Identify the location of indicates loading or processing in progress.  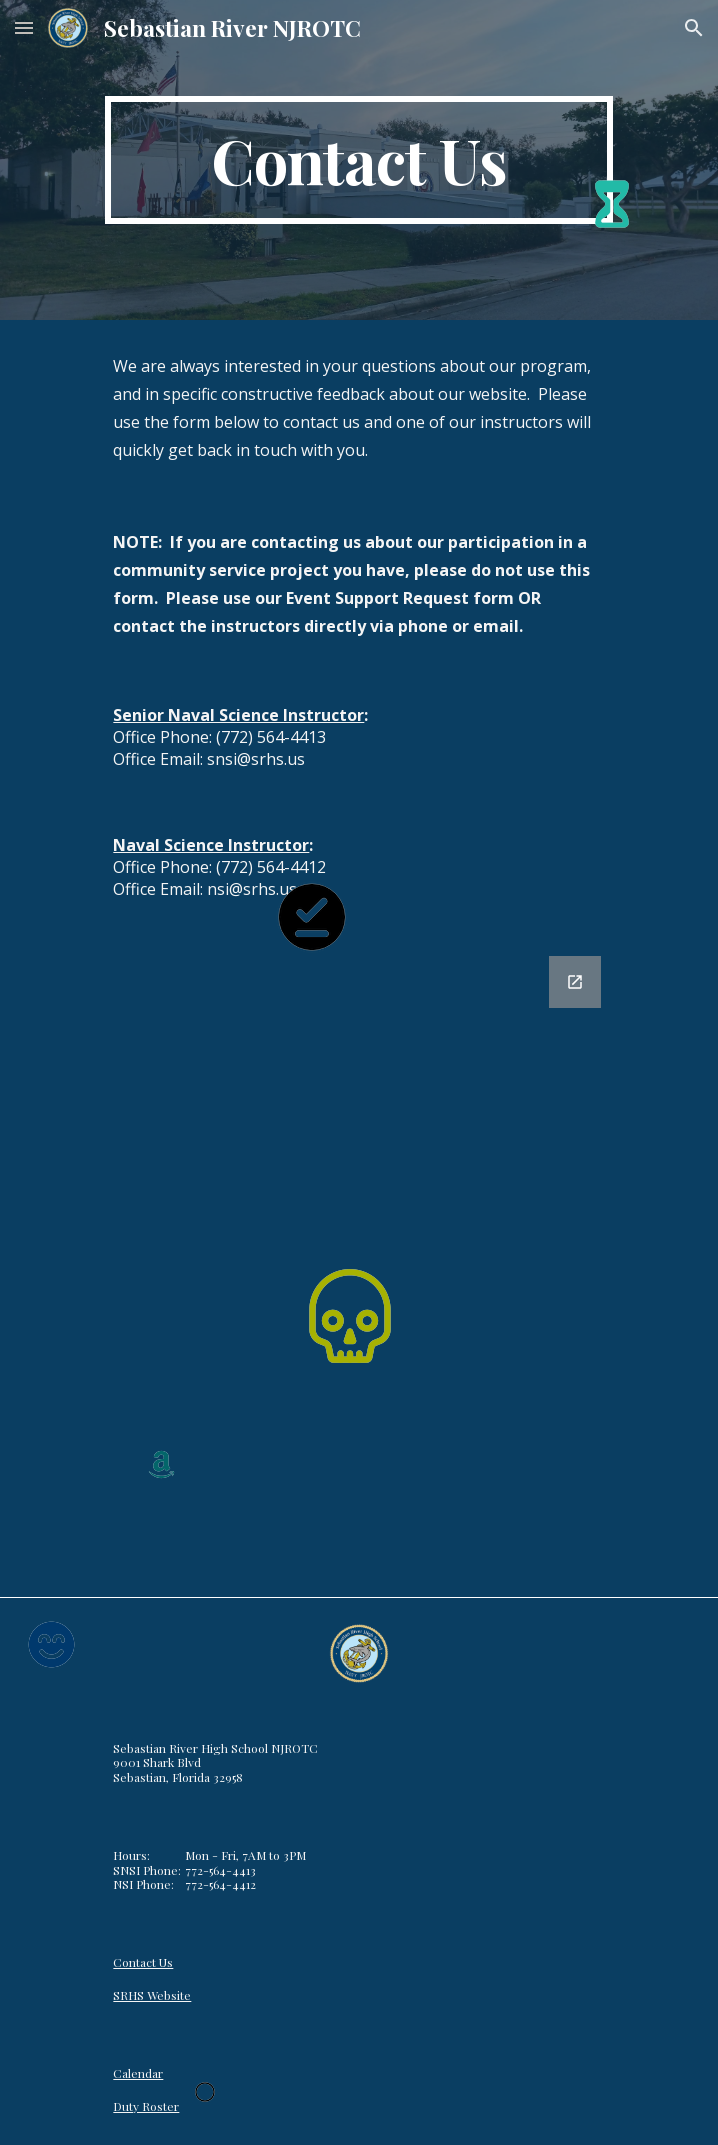
(612, 204).